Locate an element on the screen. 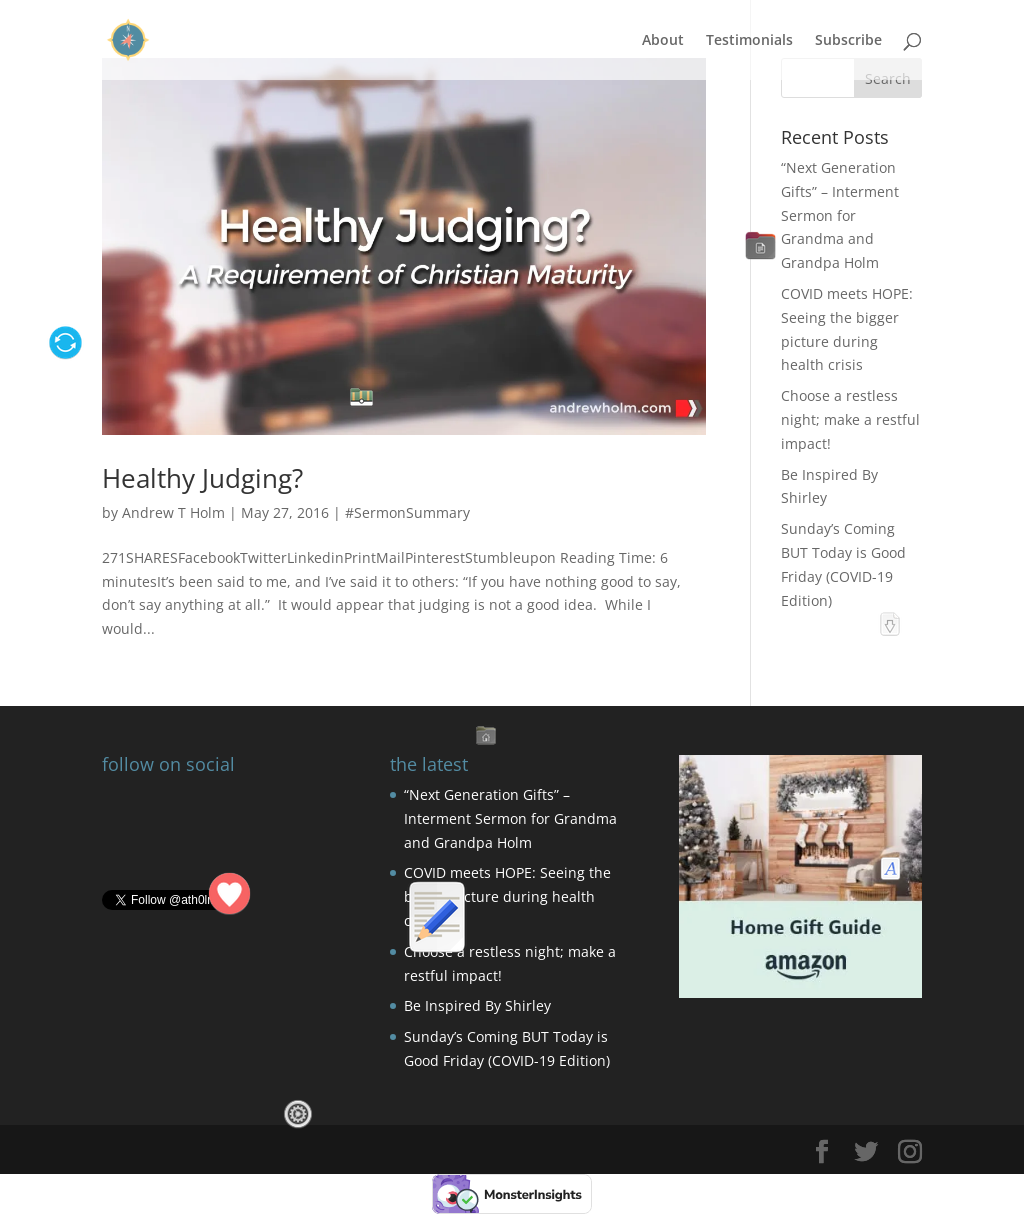  mark item as favorite is located at coordinates (229, 893).